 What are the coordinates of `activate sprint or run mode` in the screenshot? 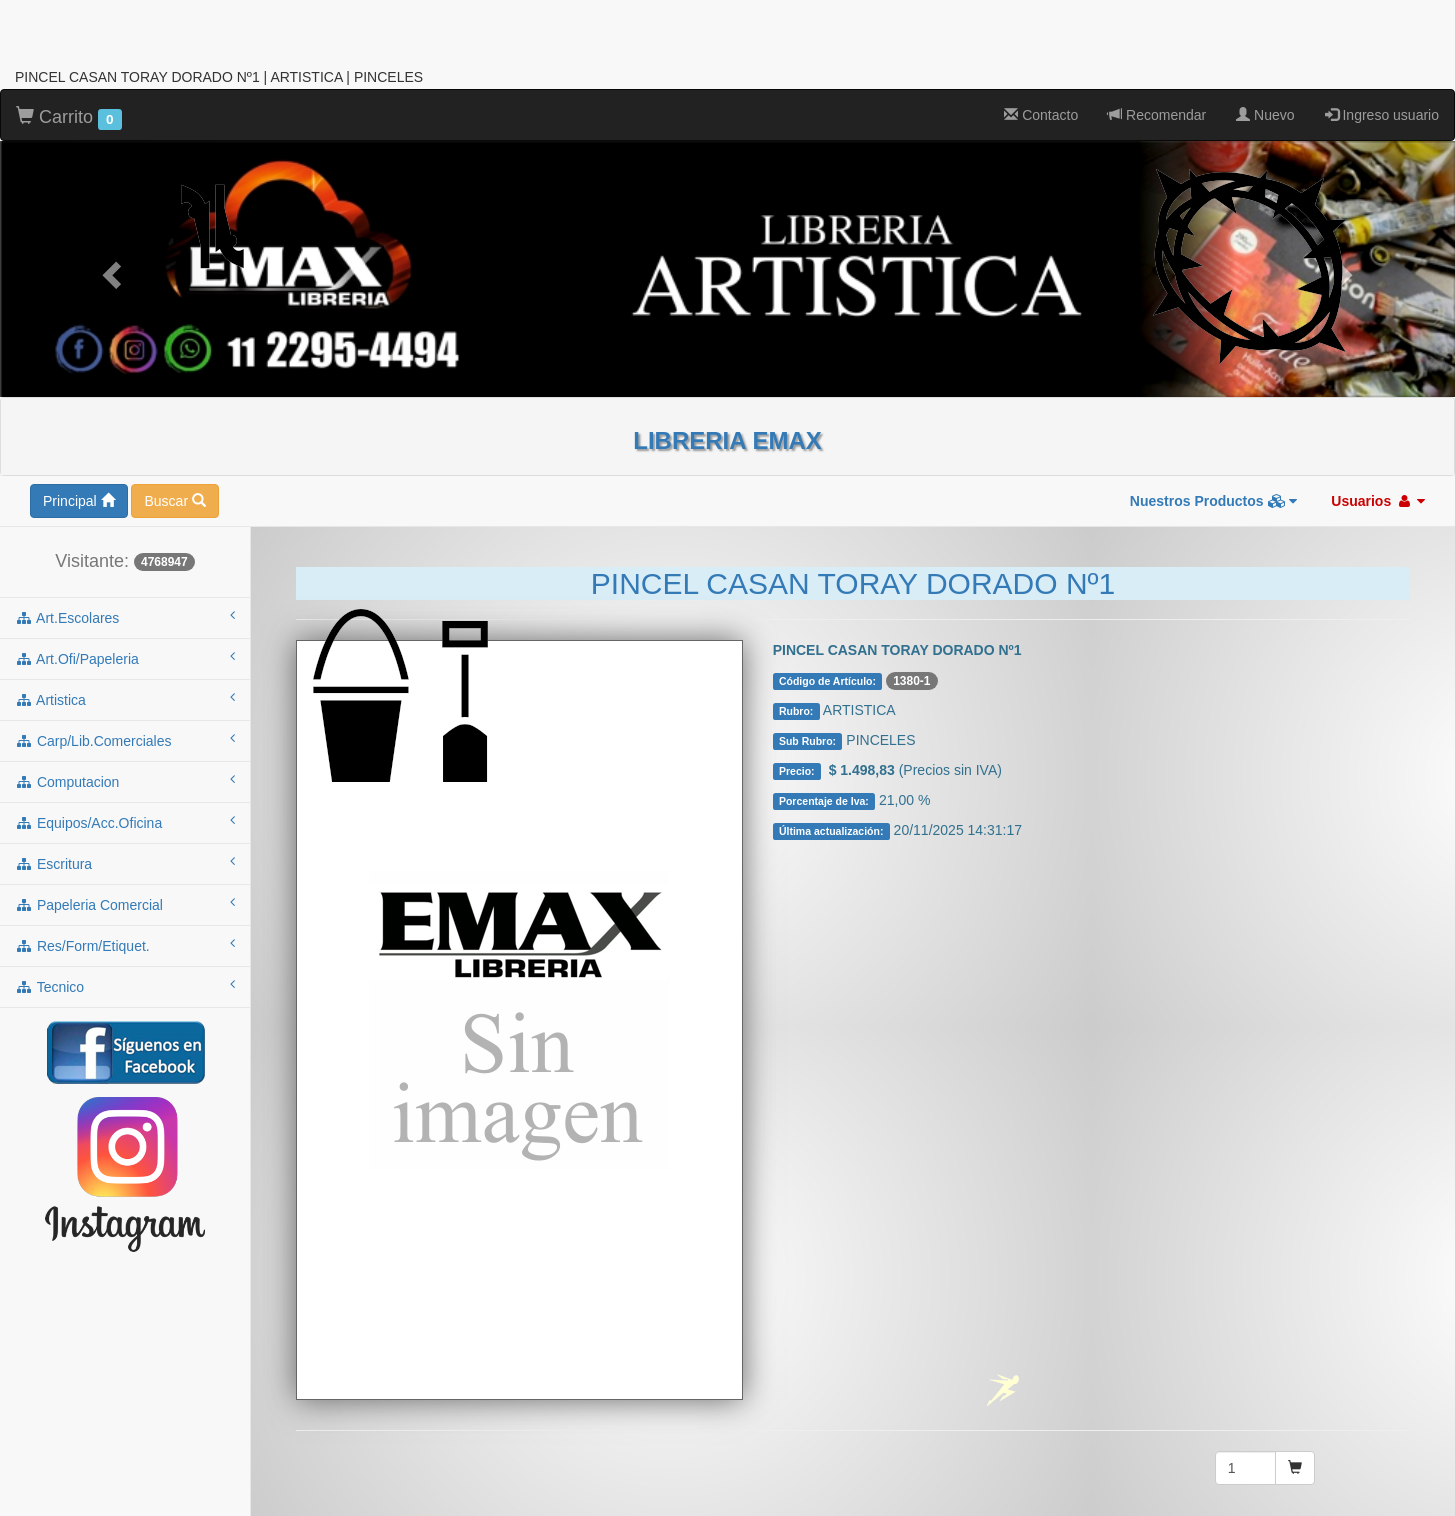 It's located at (1002, 1390).